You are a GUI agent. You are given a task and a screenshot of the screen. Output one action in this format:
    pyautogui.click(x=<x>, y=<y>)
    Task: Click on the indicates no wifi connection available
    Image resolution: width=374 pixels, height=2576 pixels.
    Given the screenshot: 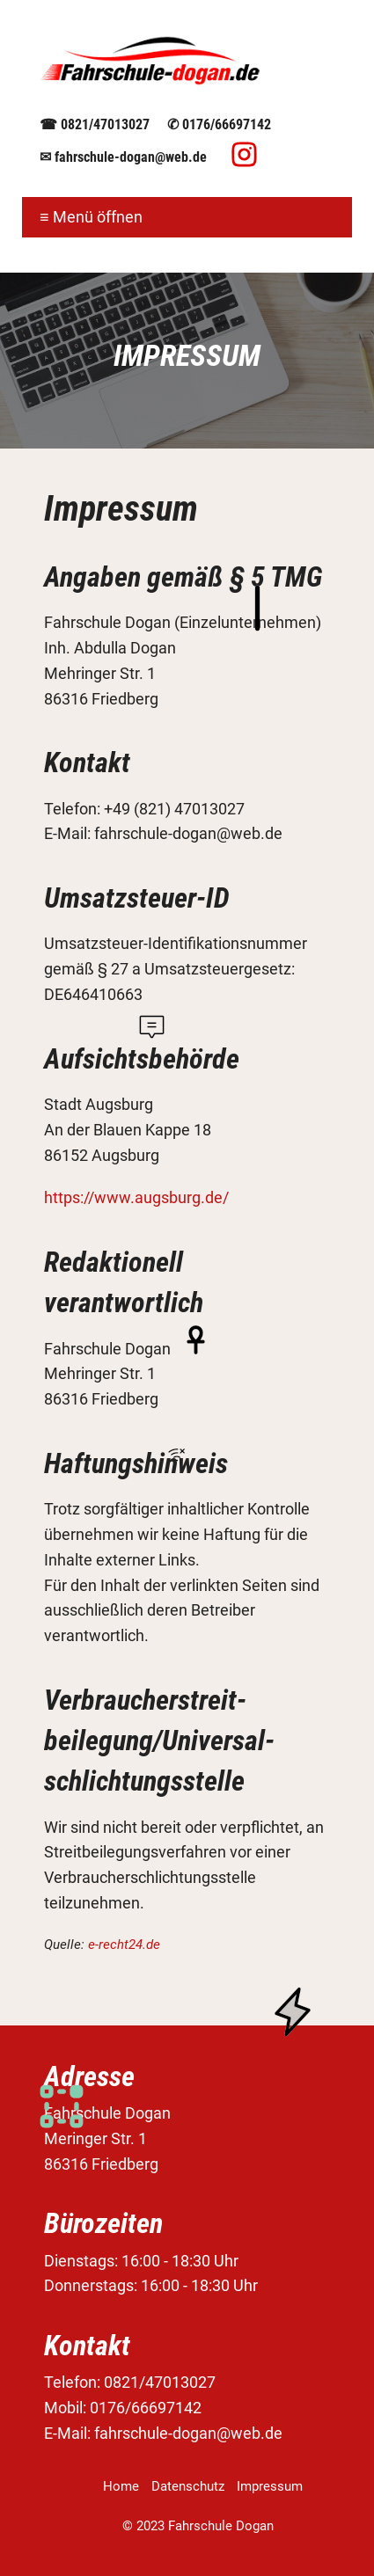 What is the action you would take?
    pyautogui.click(x=177, y=1455)
    